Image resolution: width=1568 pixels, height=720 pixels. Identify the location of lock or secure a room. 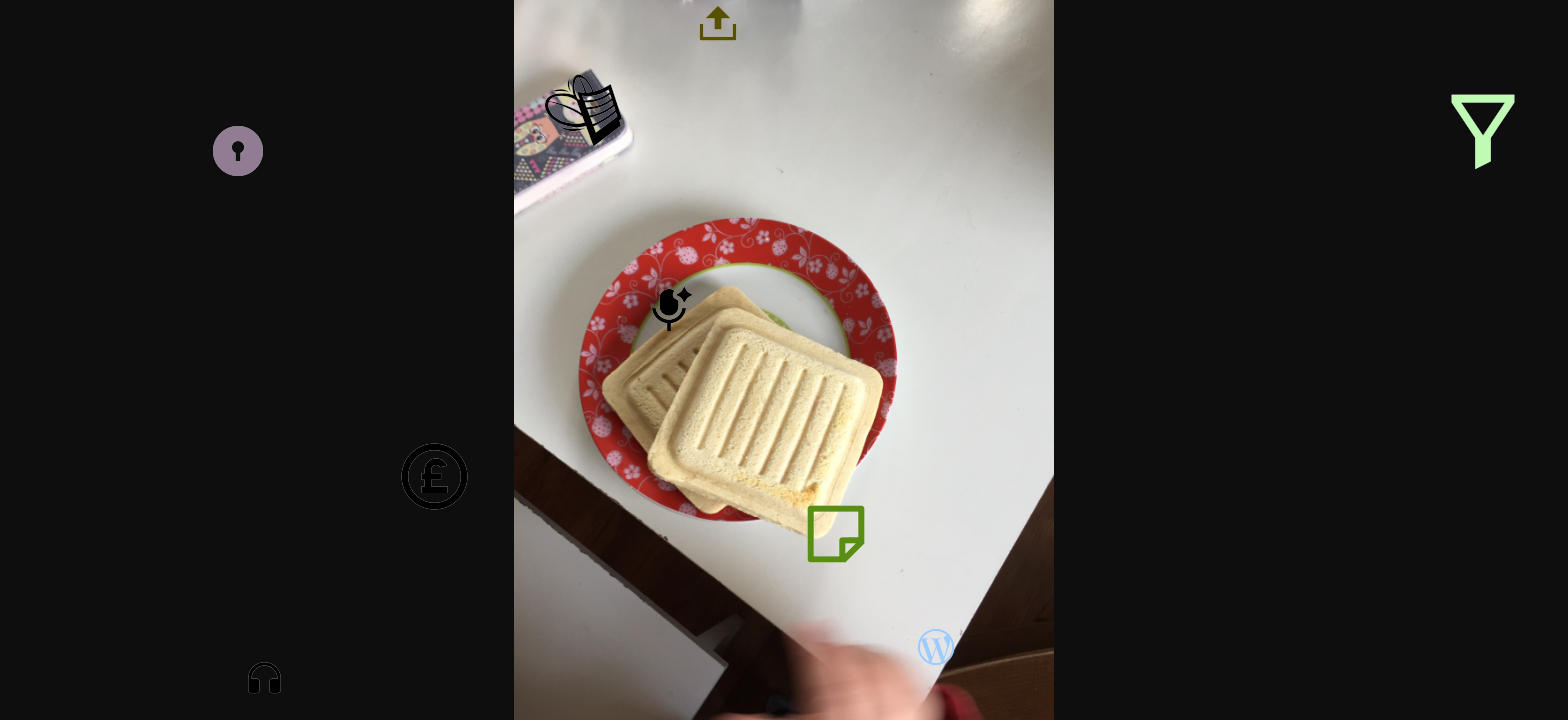
(238, 151).